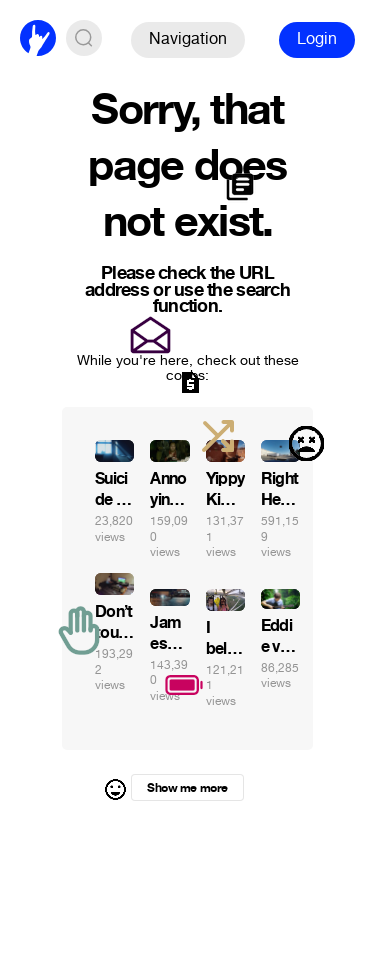 This screenshot has width=375, height=965. What do you see at coordinates (150, 336) in the screenshot?
I see `view an opened email or message` at bounding box center [150, 336].